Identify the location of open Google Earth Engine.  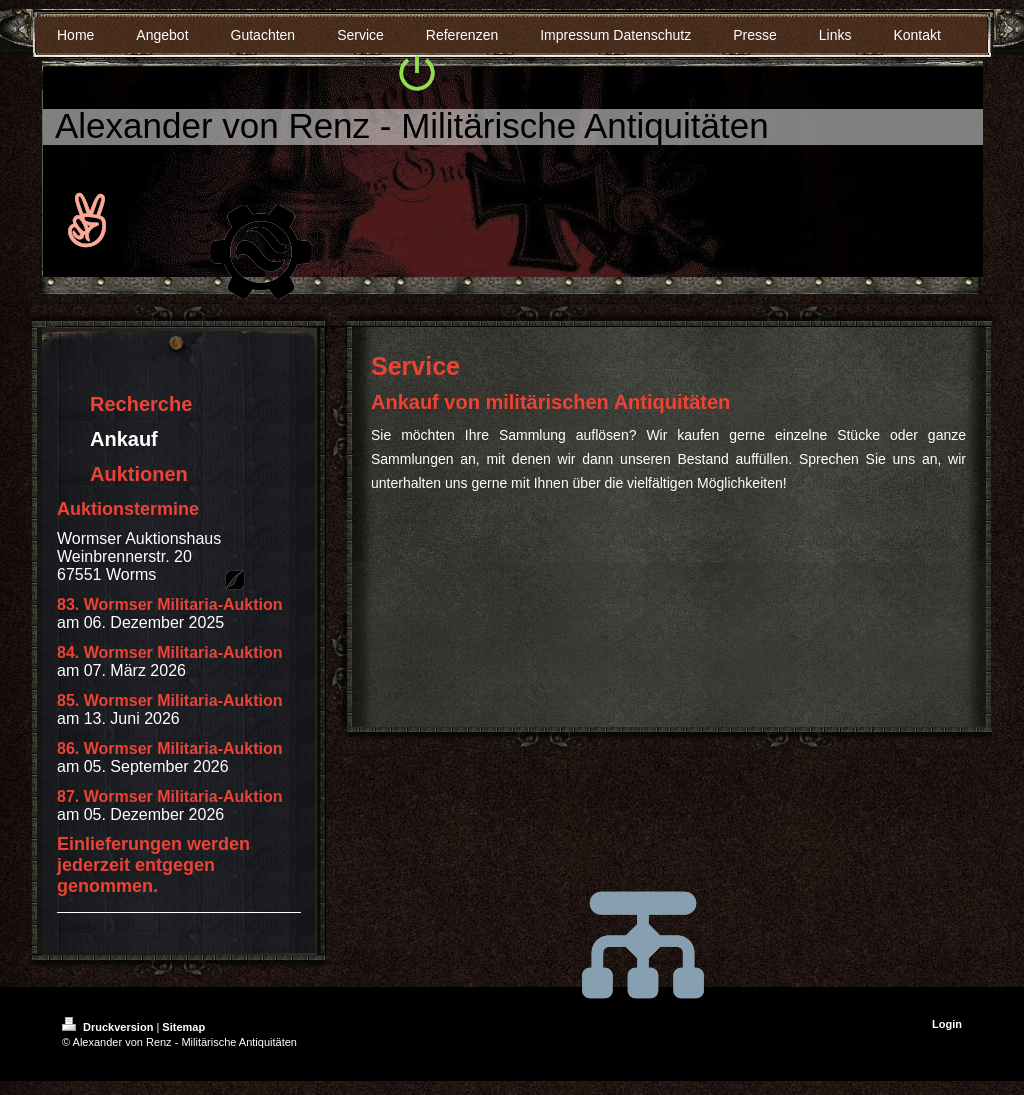
(261, 252).